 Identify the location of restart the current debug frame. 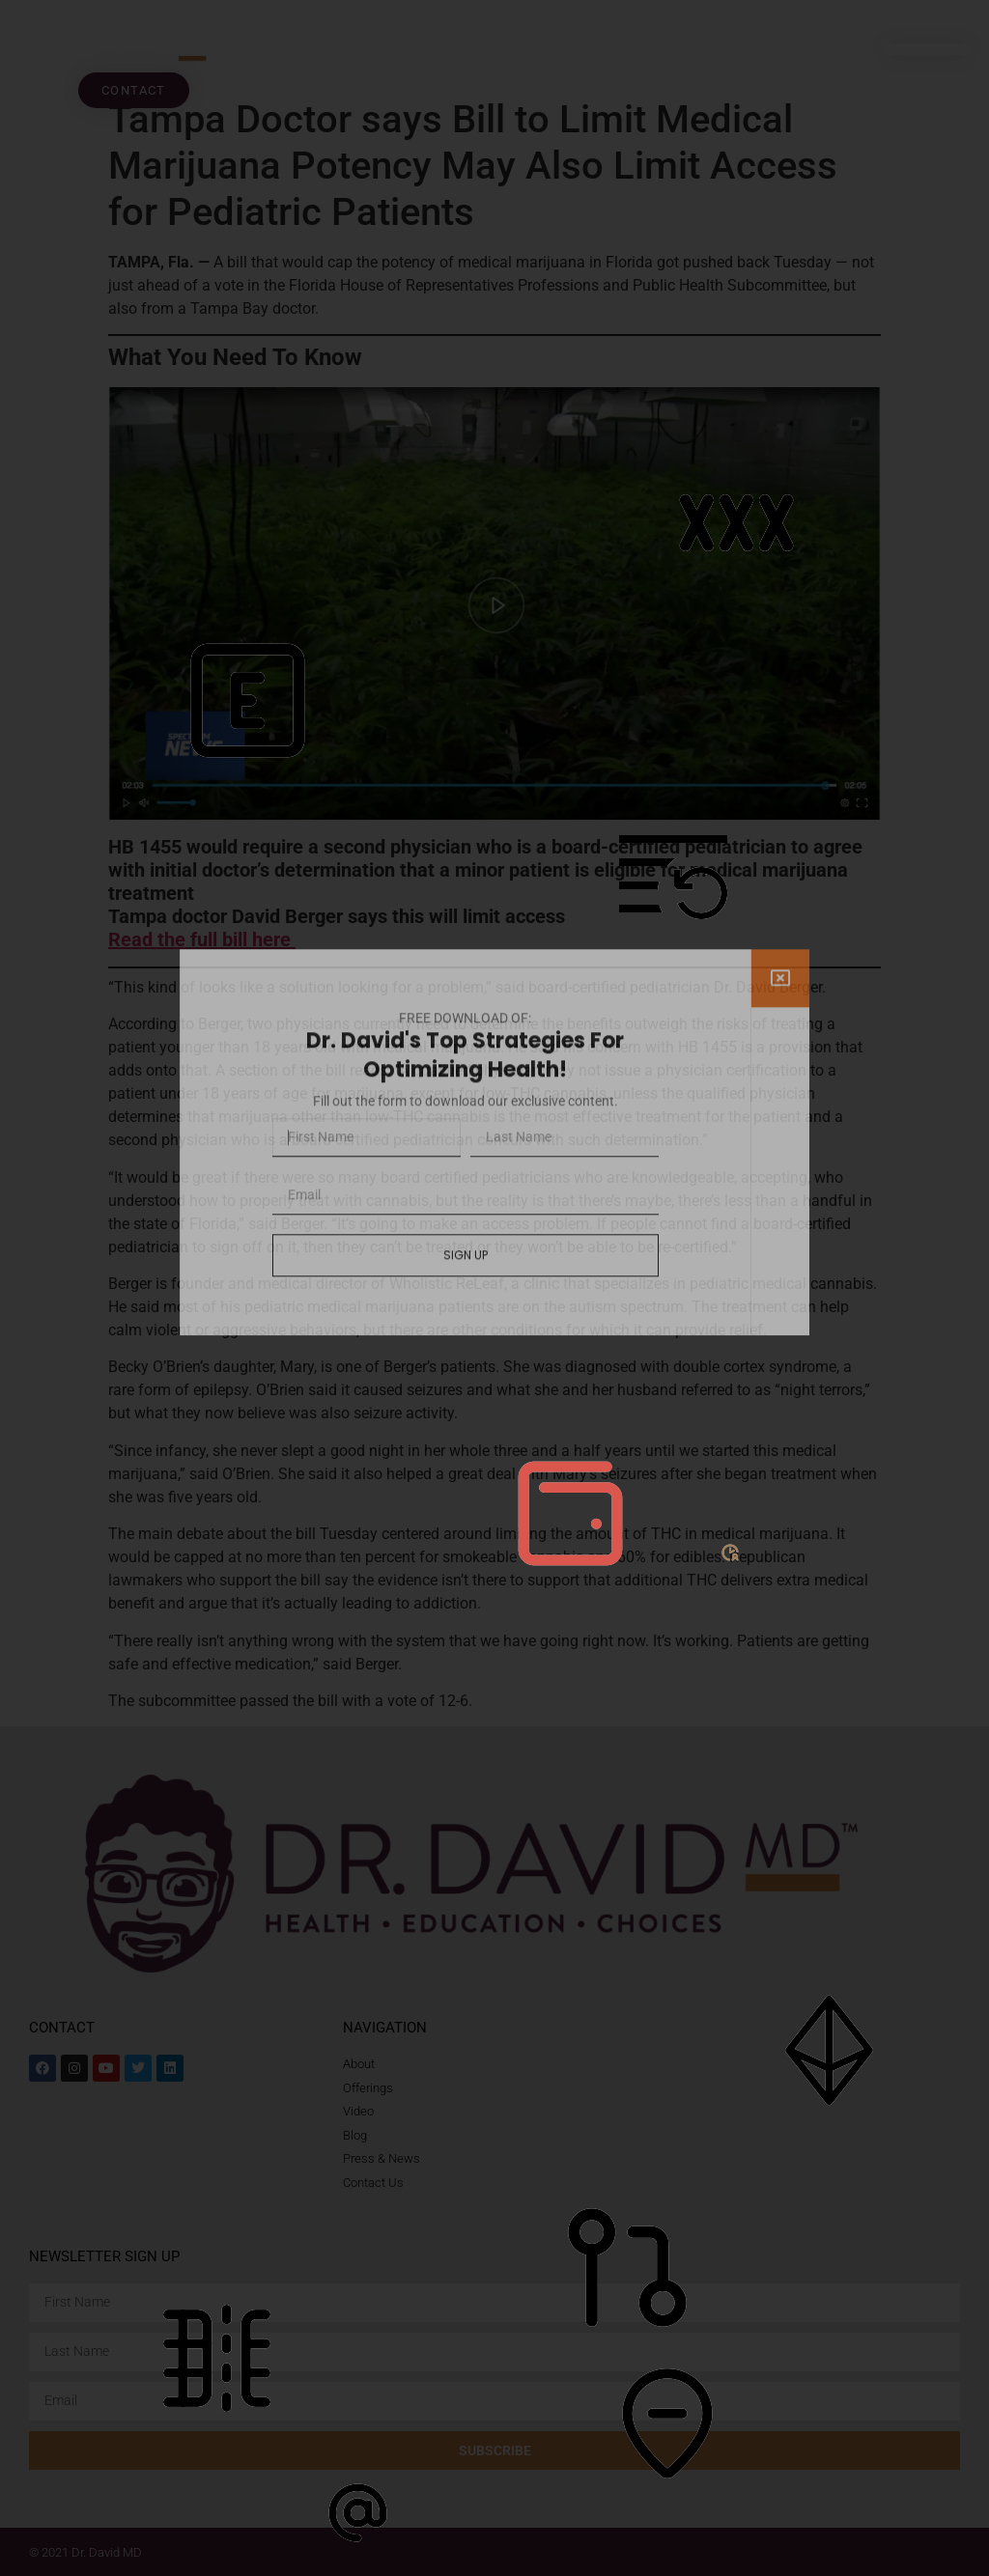
(673, 874).